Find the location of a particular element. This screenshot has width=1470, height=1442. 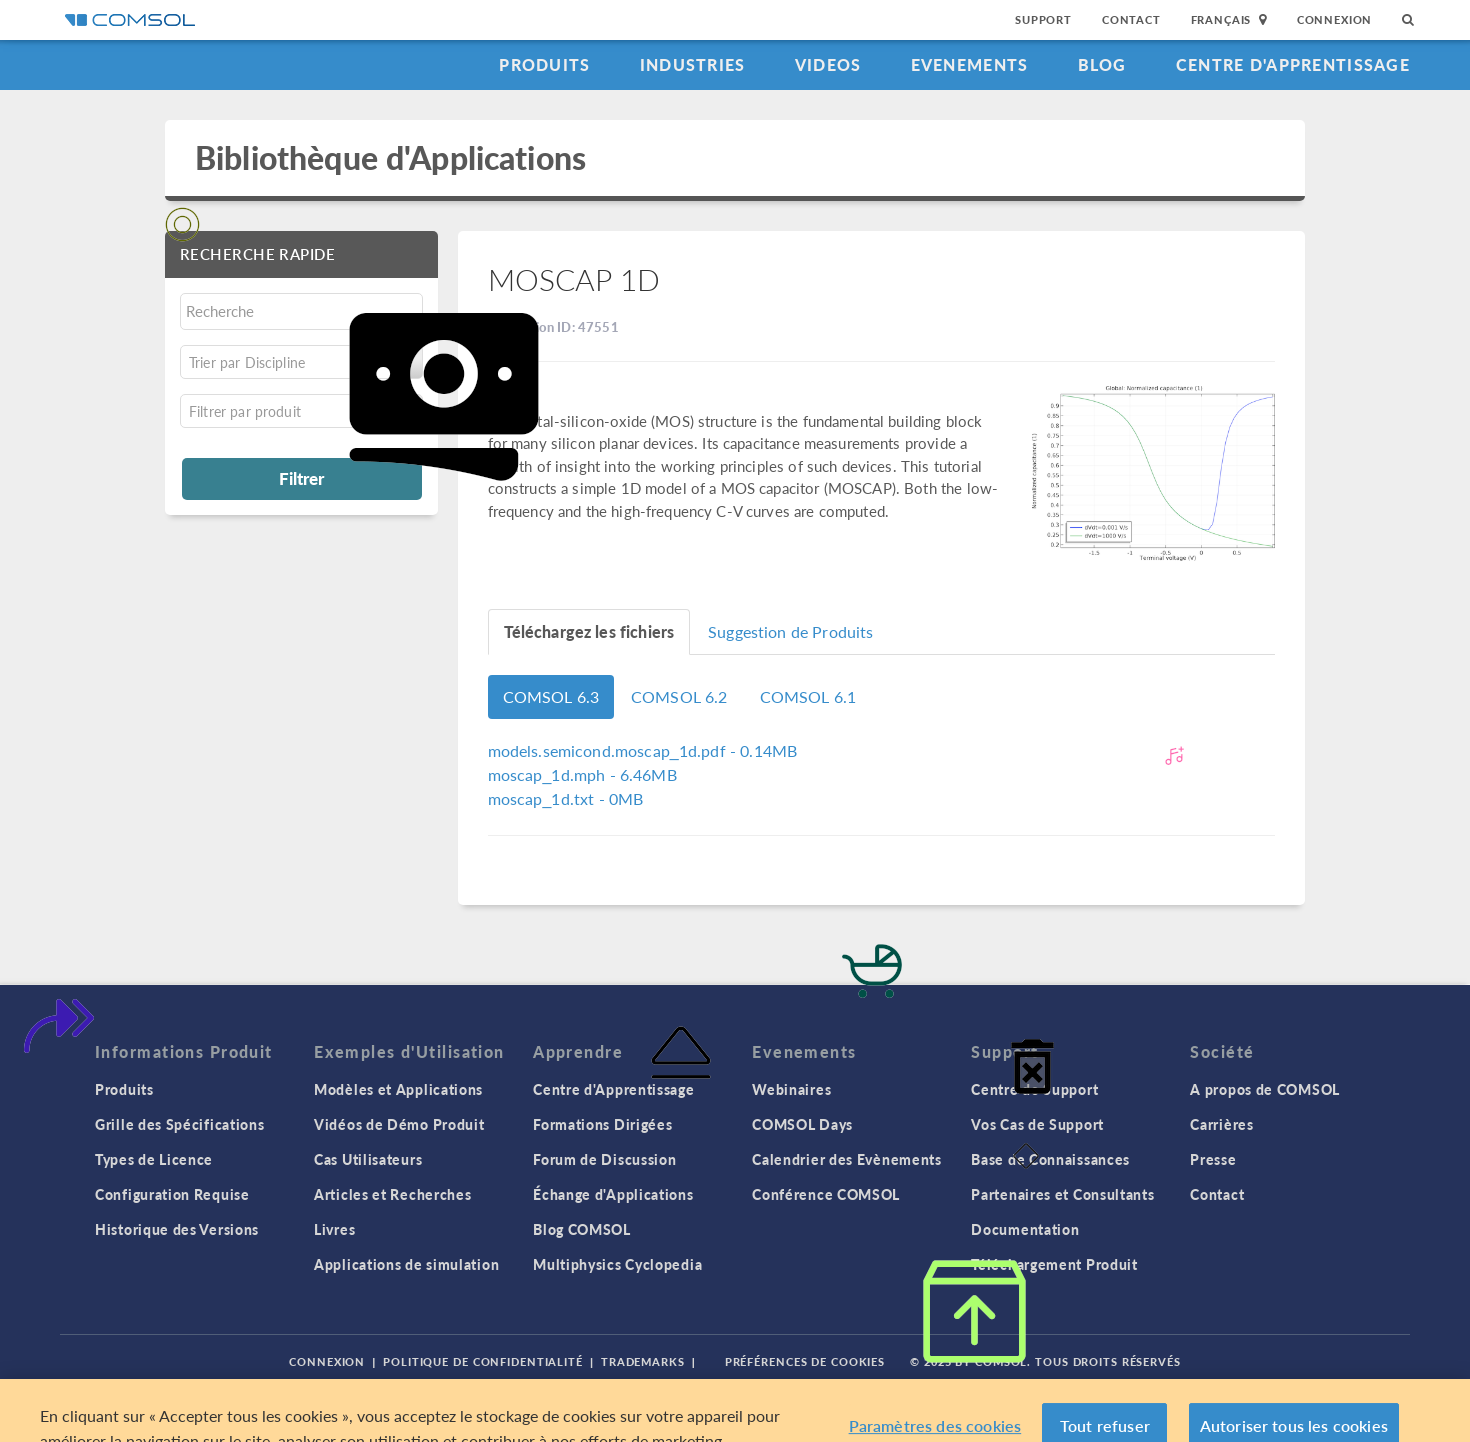

unselected radio button option is located at coordinates (182, 224).